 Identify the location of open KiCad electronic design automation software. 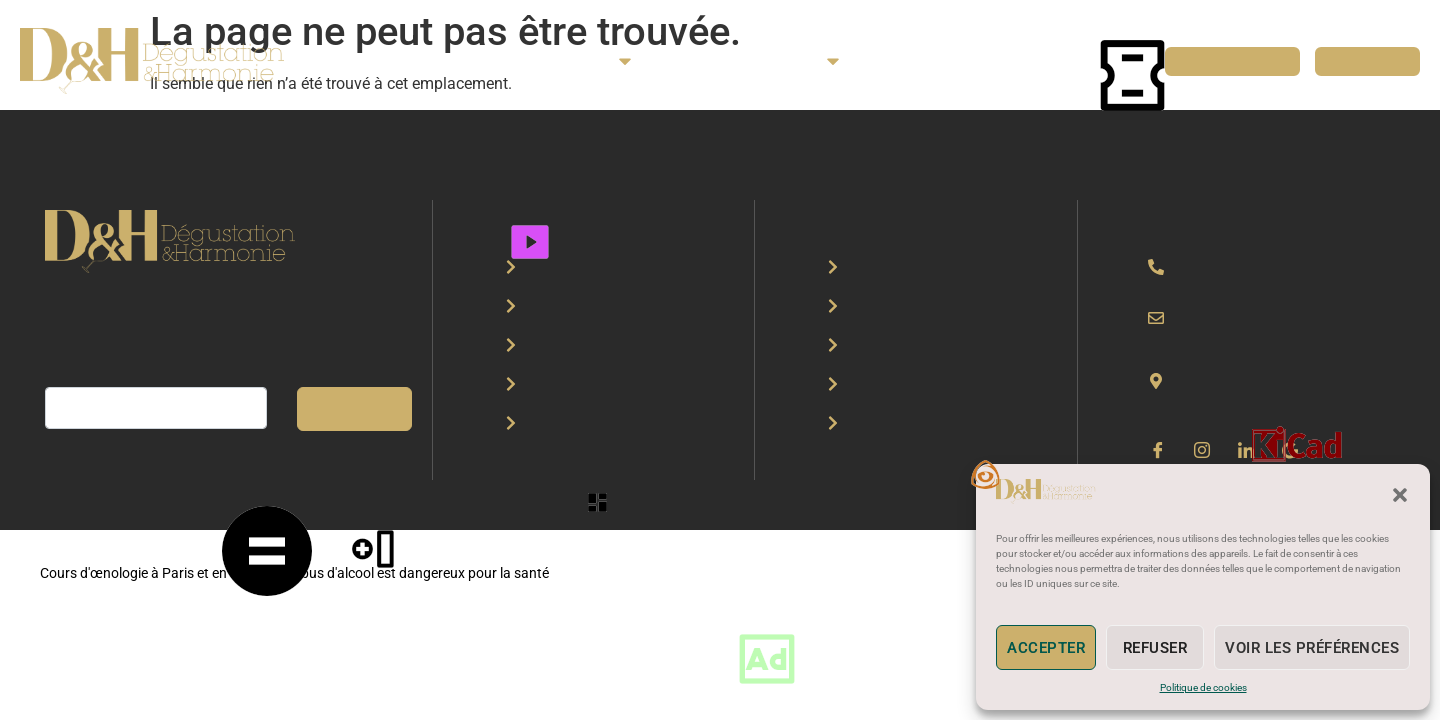
(1297, 444).